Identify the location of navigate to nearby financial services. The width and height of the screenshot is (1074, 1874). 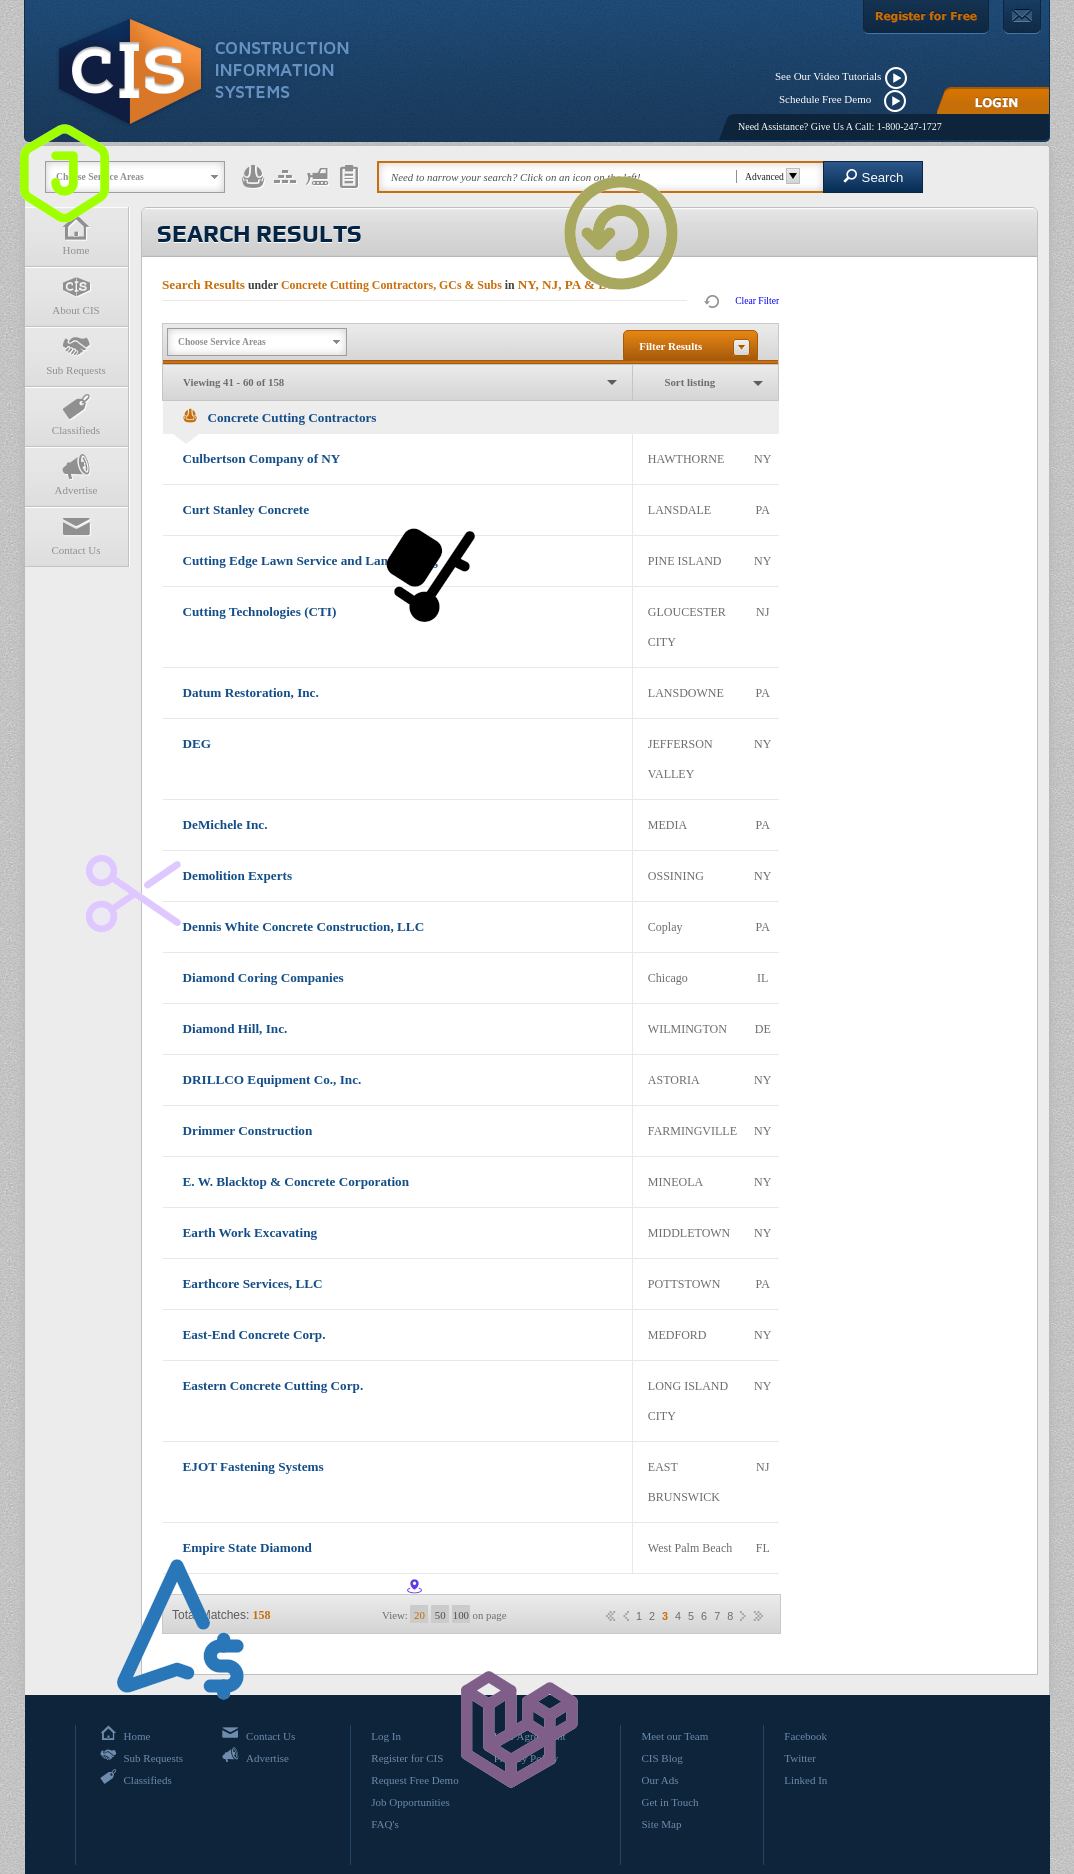
(177, 1626).